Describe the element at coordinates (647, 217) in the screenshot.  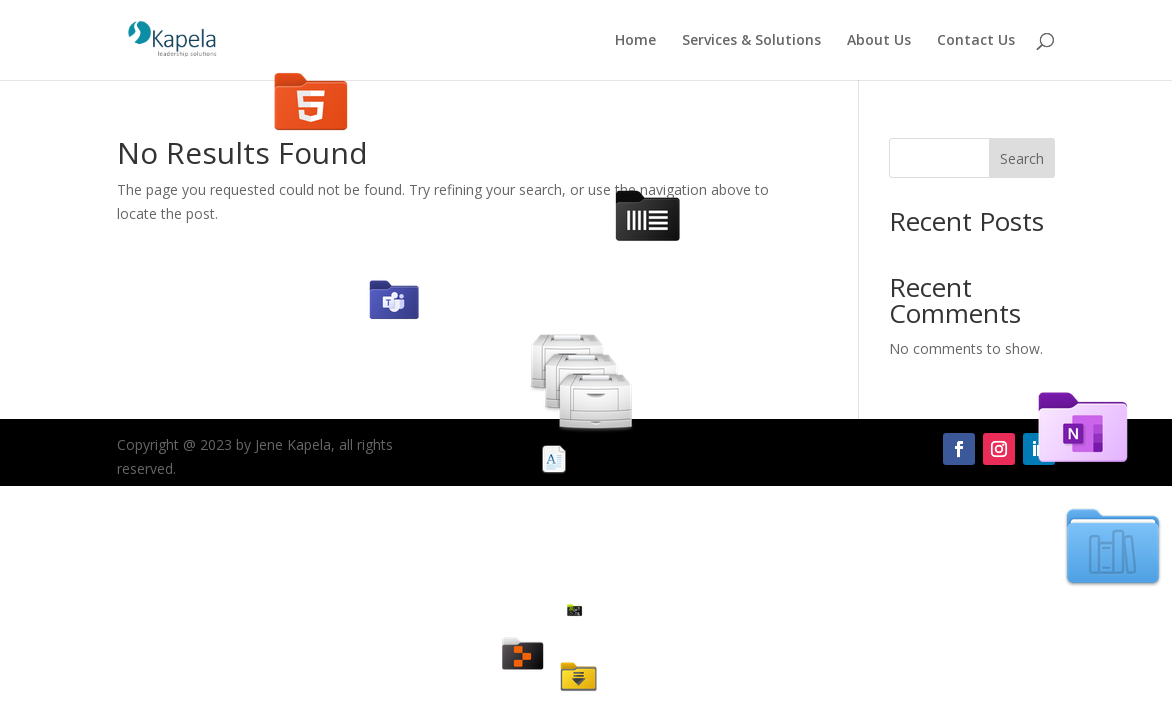
I see `open your Ableton Live projects folder` at that location.